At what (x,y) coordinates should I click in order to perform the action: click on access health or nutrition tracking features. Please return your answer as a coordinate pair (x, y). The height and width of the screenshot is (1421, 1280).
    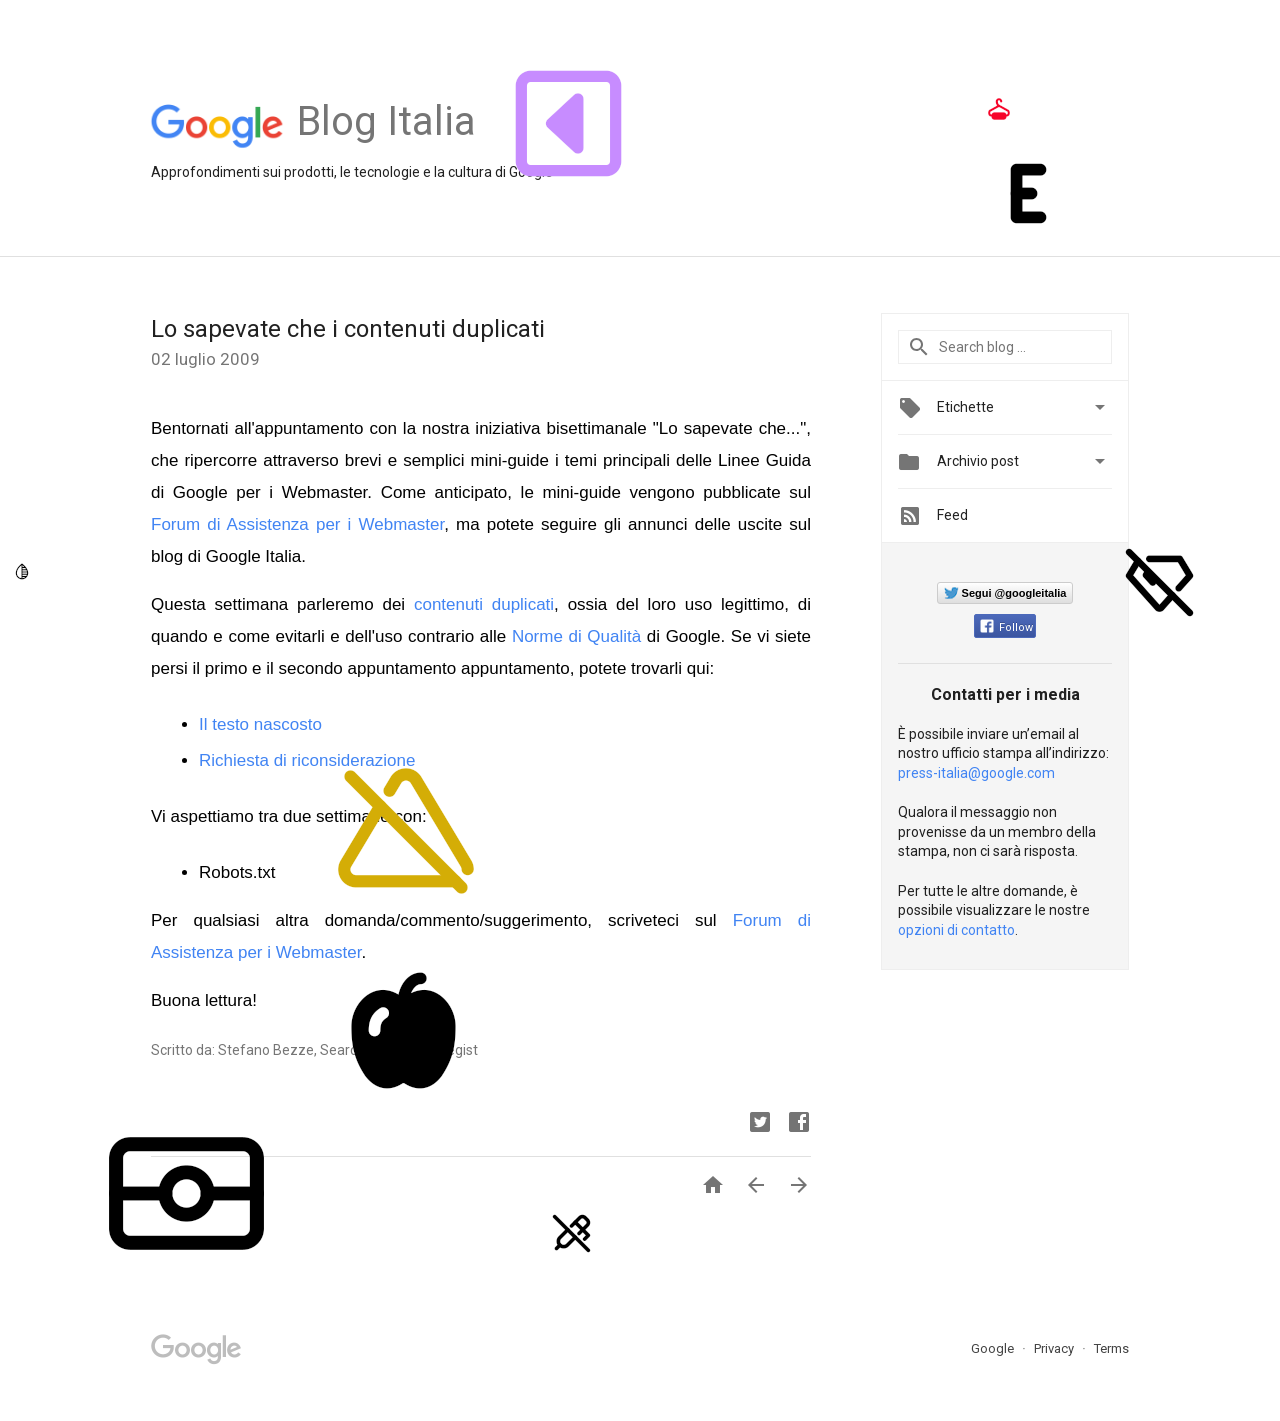
    Looking at the image, I should click on (403, 1030).